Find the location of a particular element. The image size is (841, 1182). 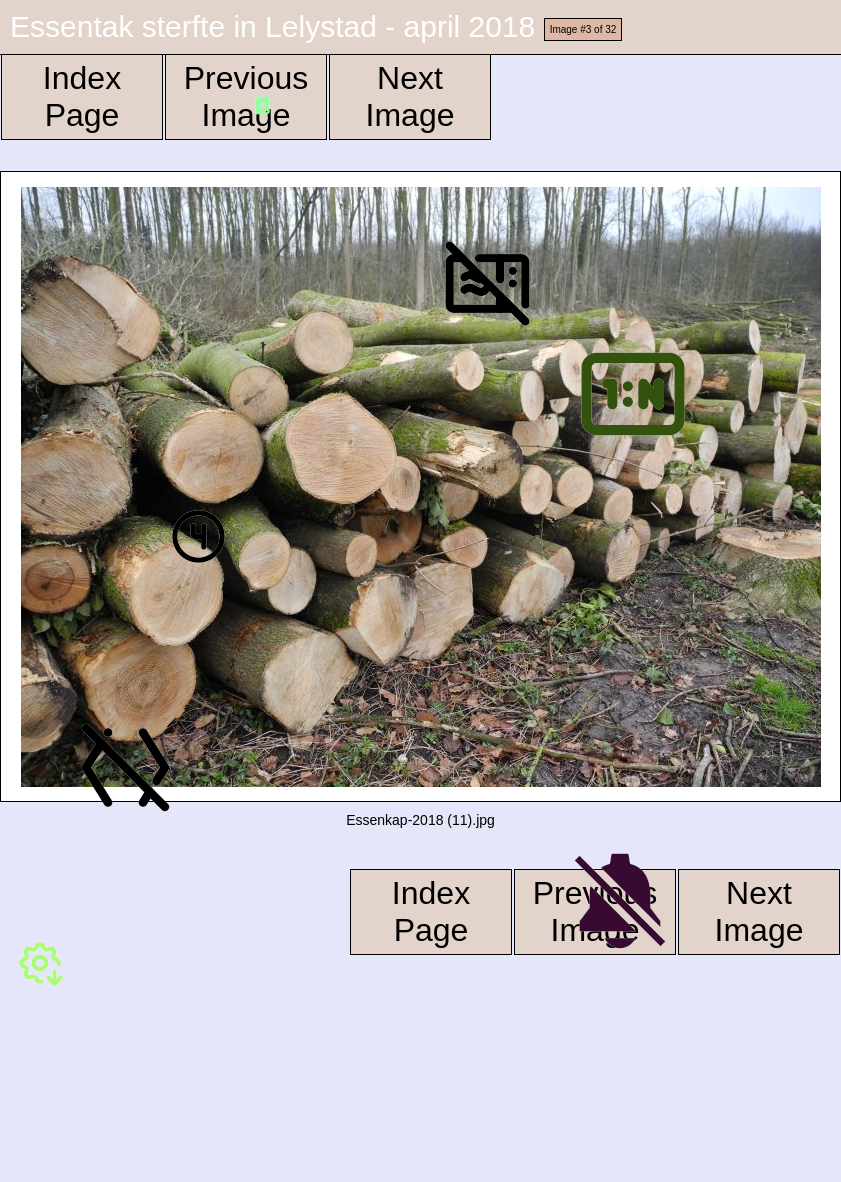

disable code or markup view is located at coordinates (125, 767).